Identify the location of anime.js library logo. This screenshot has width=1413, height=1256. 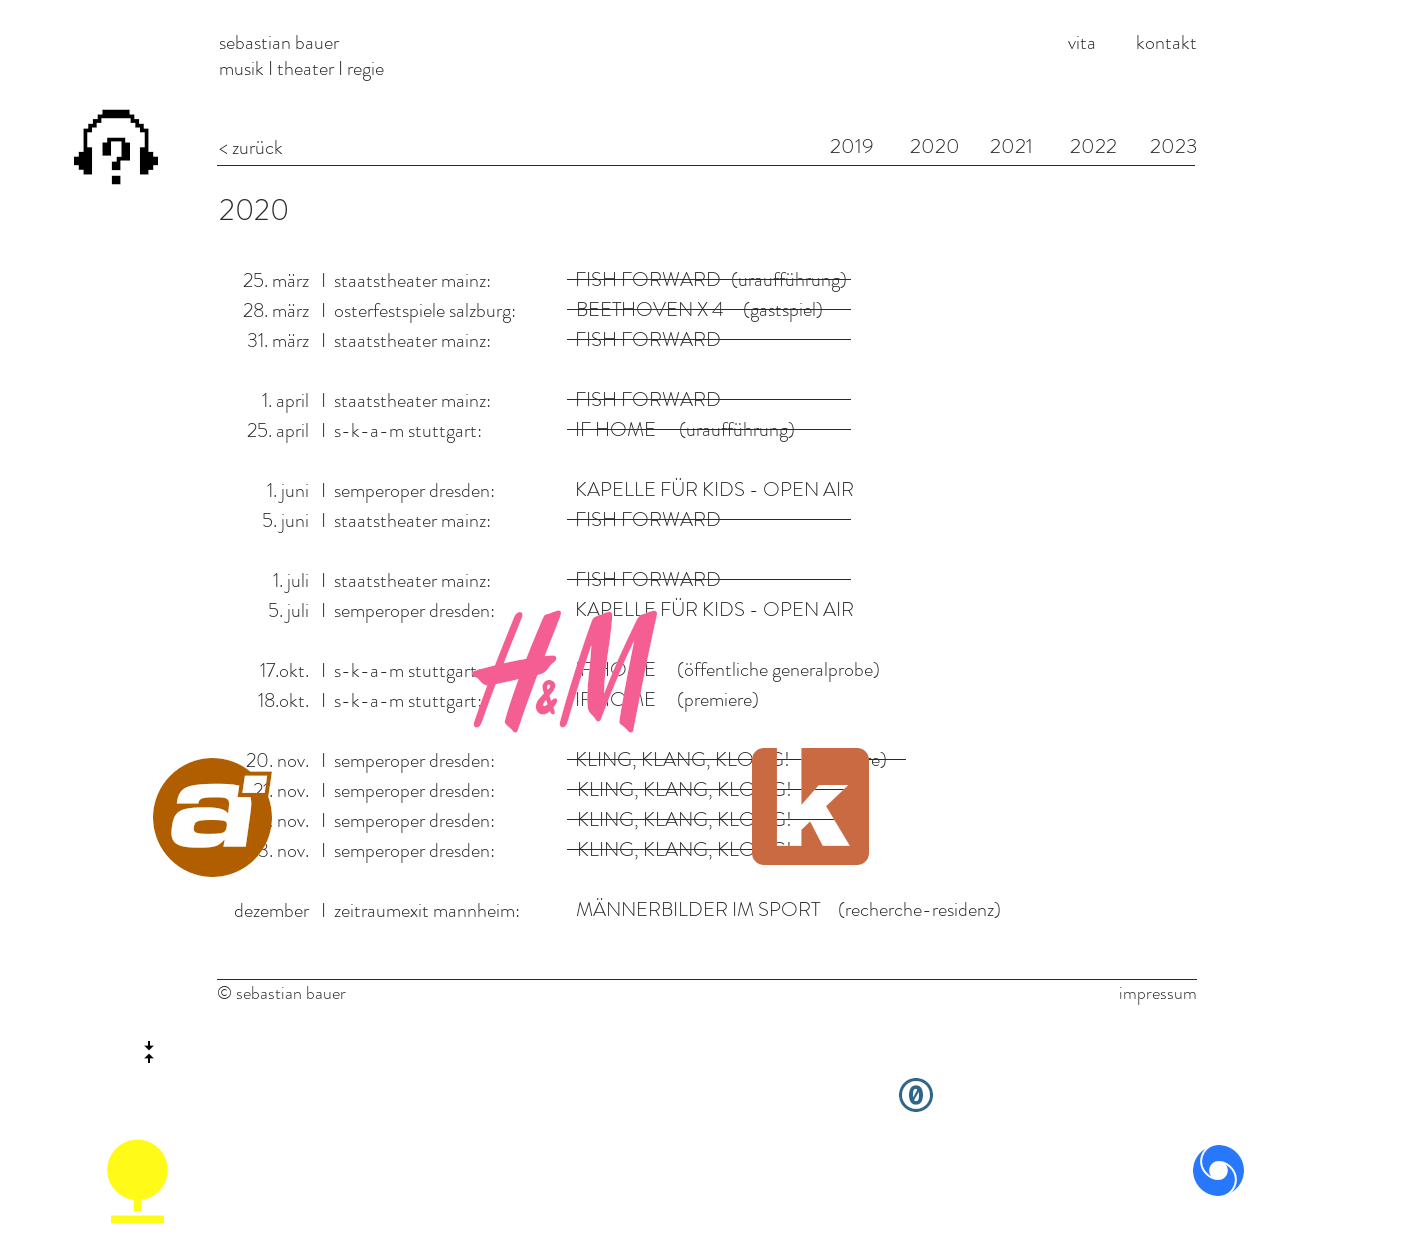
(212, 817).